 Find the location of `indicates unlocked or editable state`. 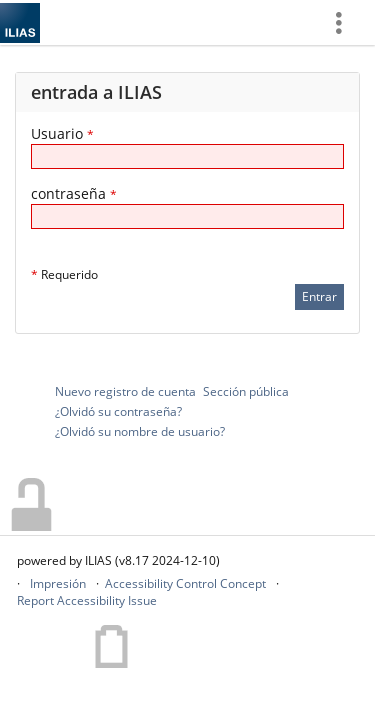

indicates unlocked or editable state is located at coordinates (31, 504).